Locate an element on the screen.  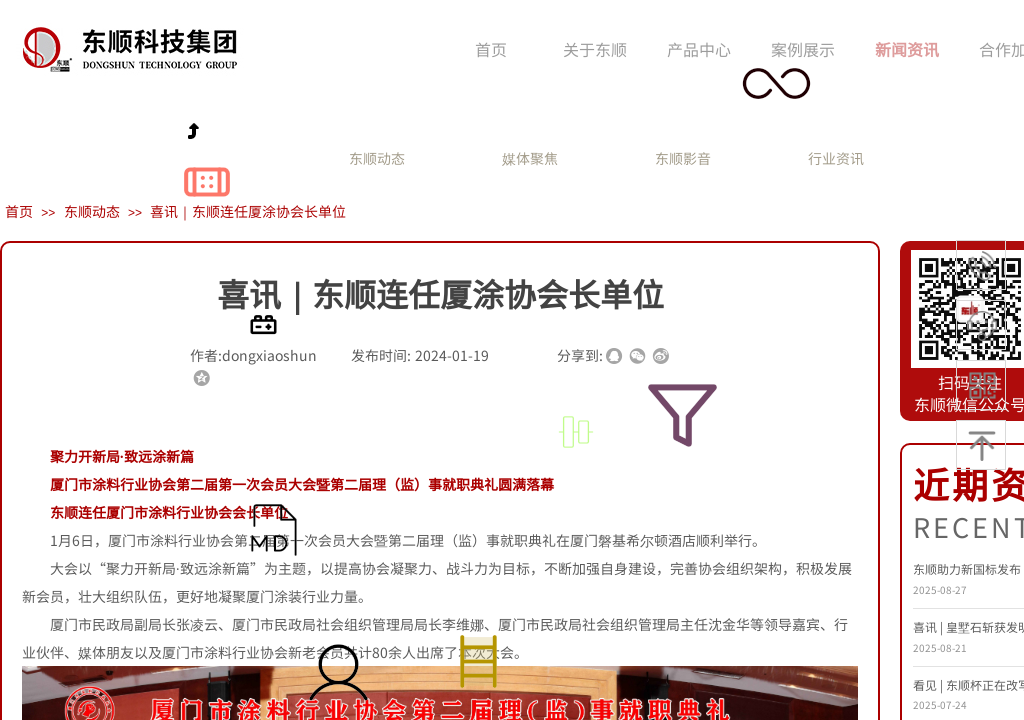
align selected objects to vertical center is located at coordinates (576, 432).